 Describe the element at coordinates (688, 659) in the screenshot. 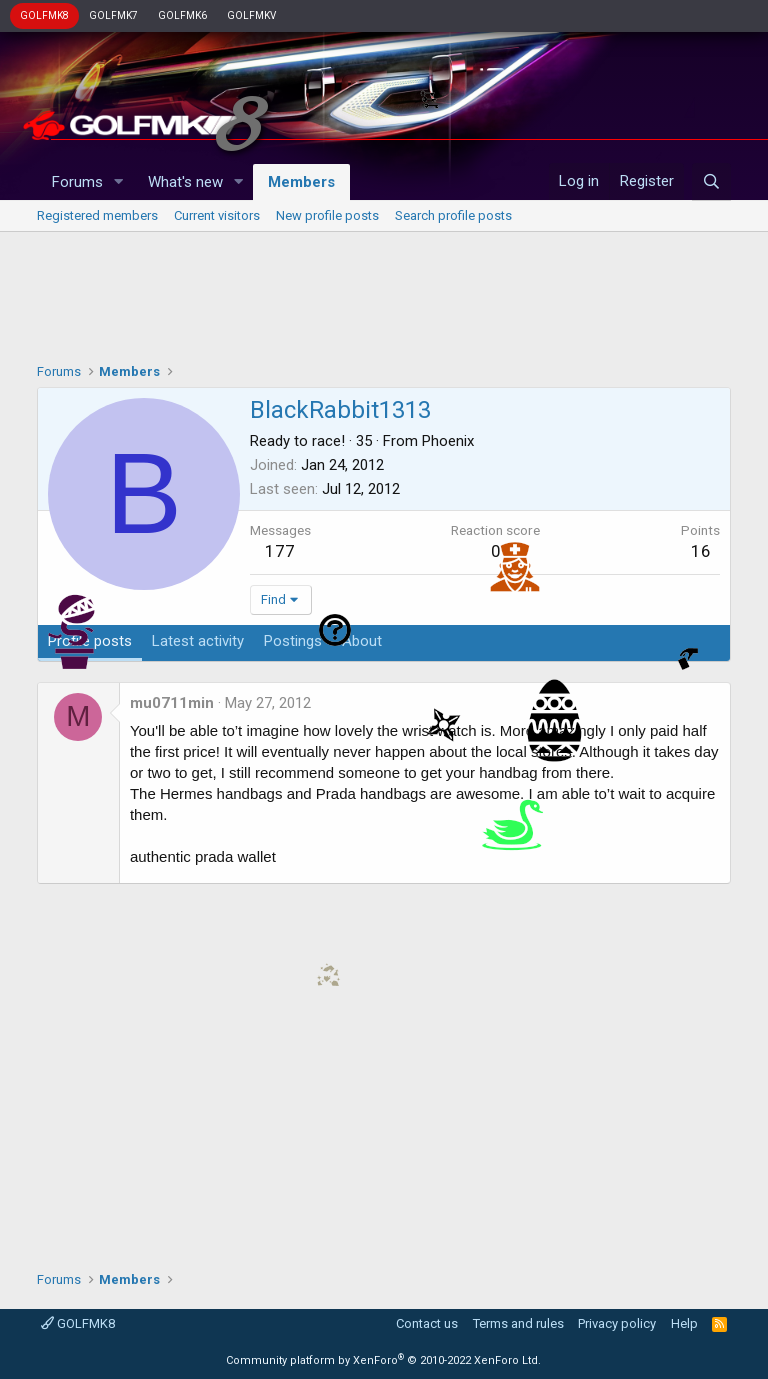

I see `play a card from your hand` at that location.